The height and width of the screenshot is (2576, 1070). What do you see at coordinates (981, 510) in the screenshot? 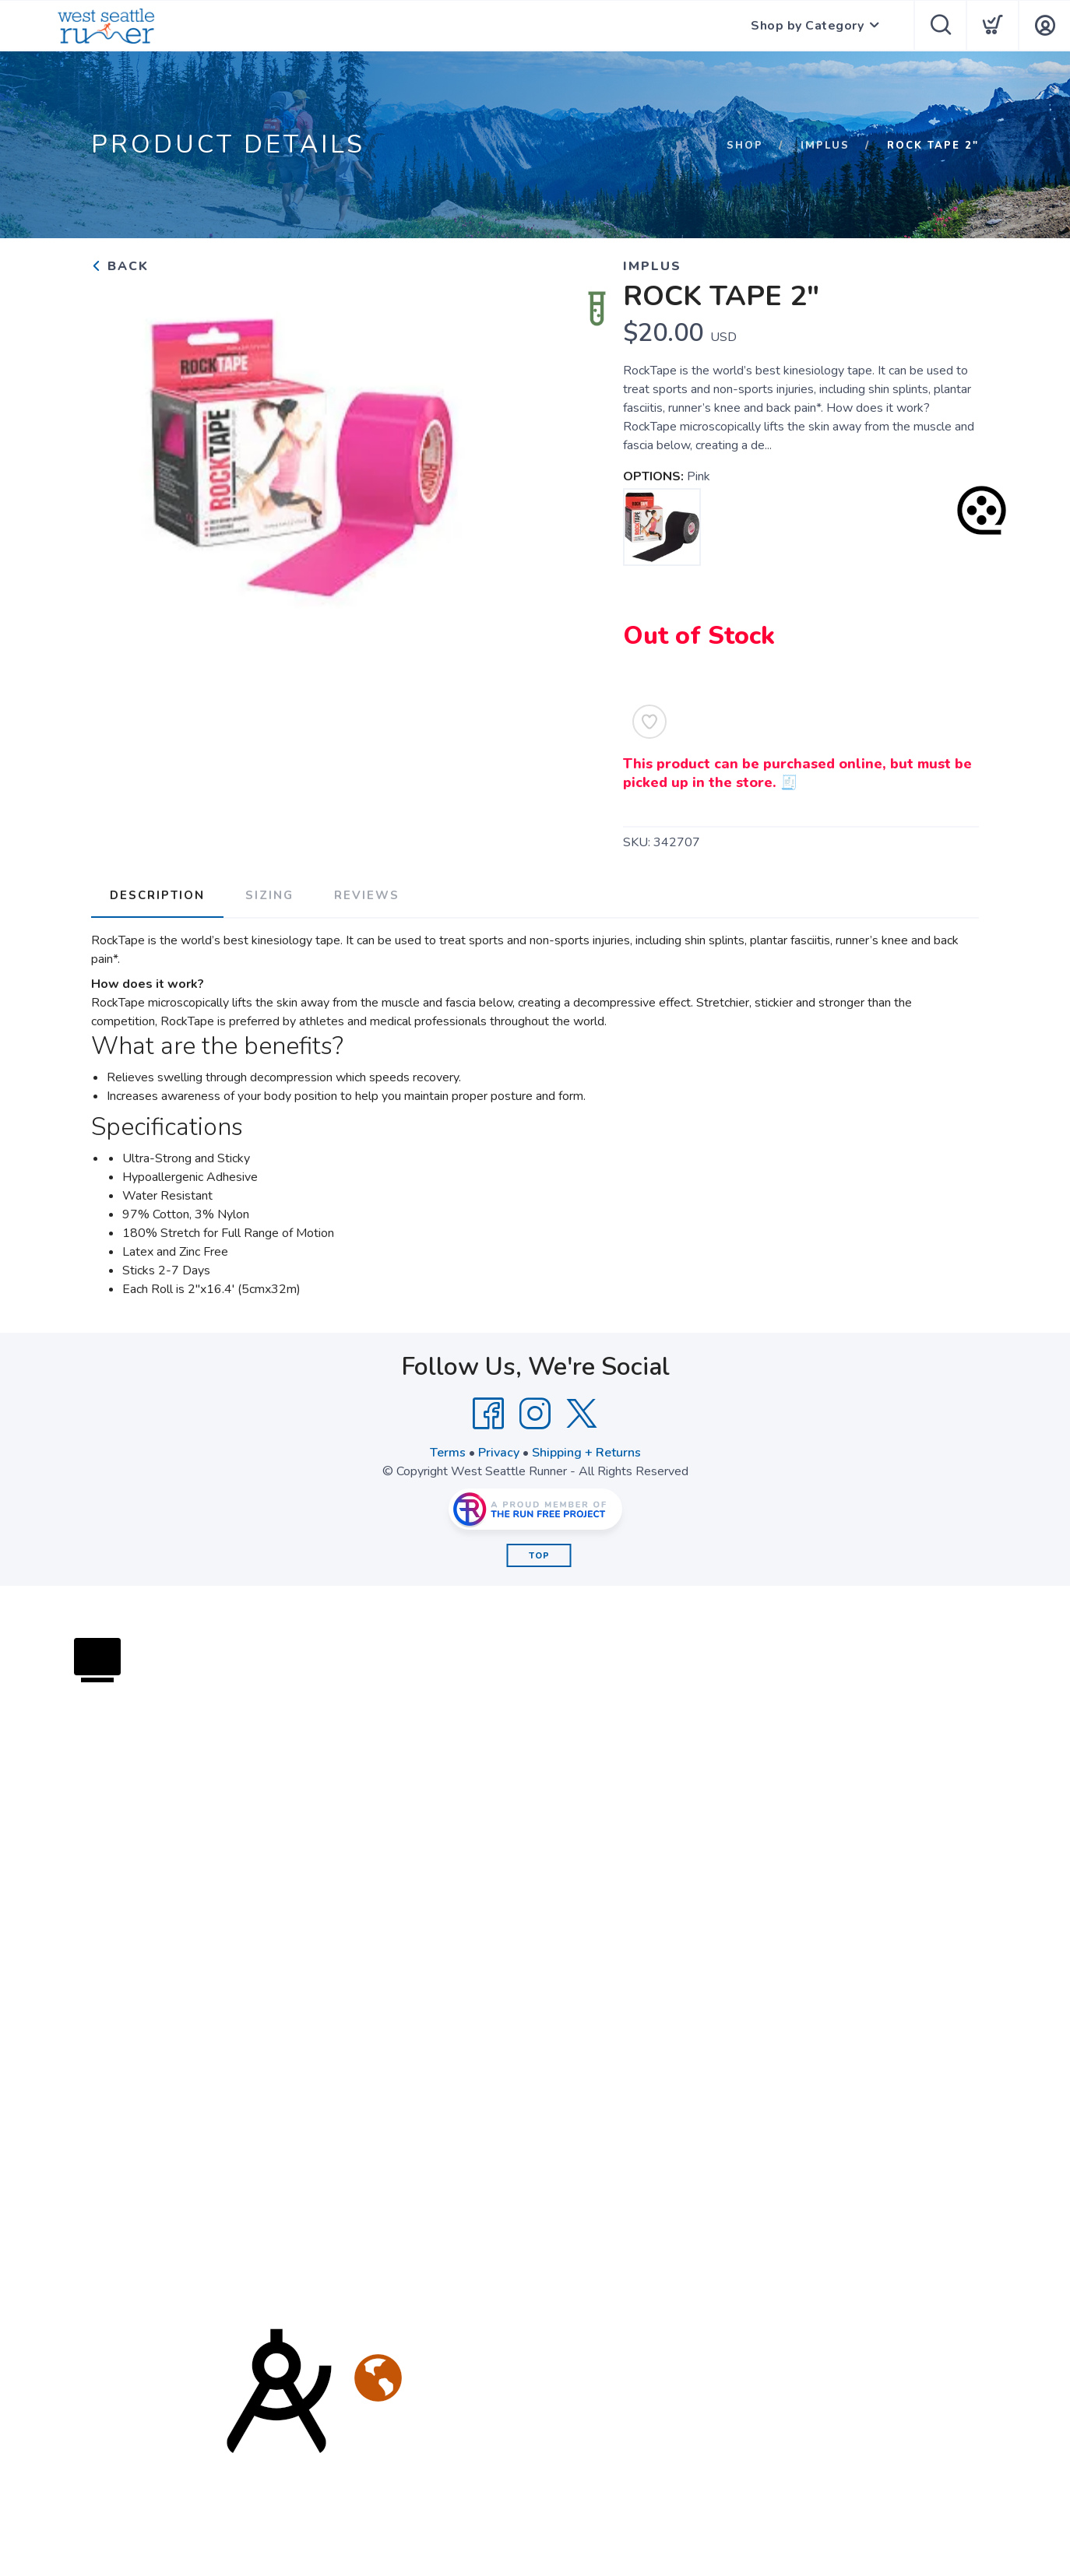
I see `browse movies or video content` at bounding box center [981, 510].